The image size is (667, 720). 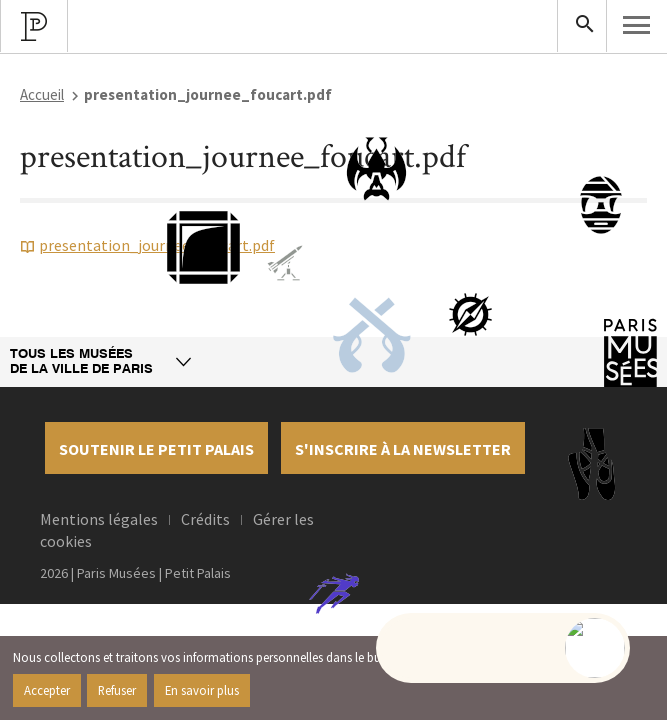 What do you see at coordinates (203, 247) in the screenshot?
I see `indicates an amethyst gem resource or currency` at bounding box center [203, 247].